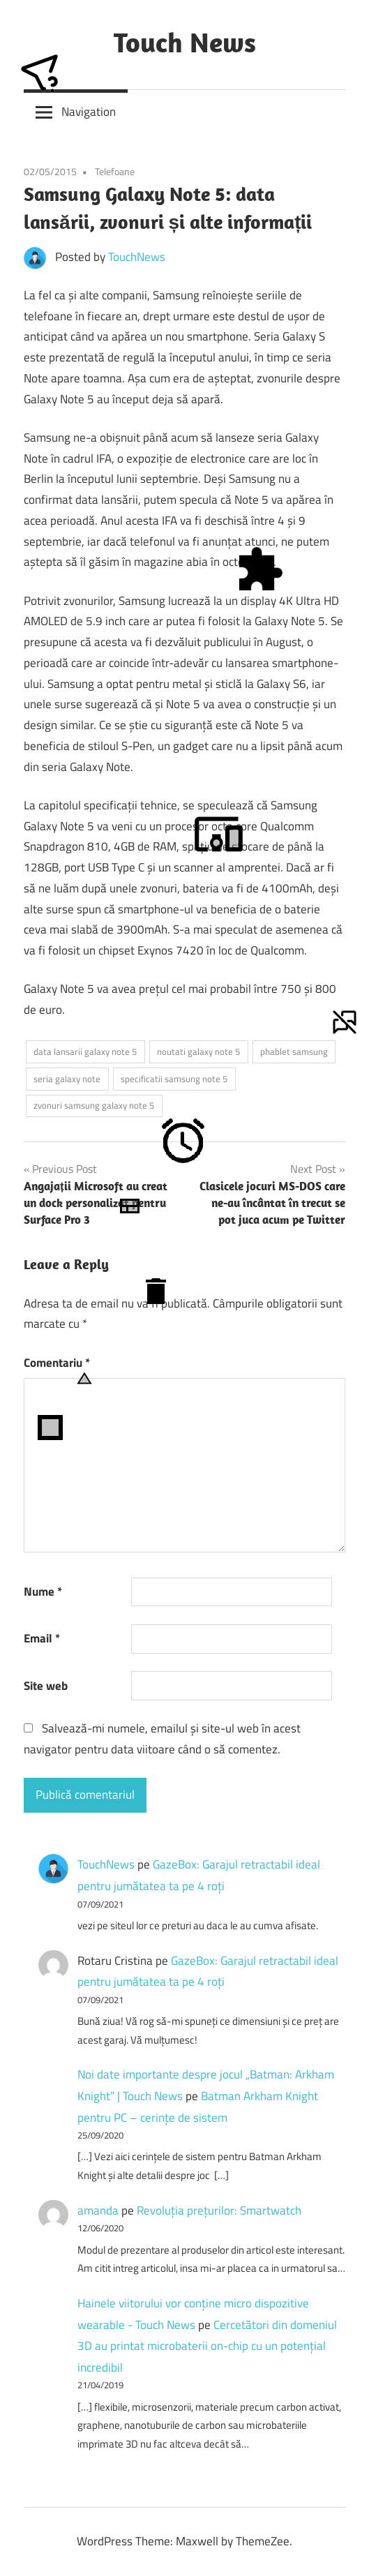  Describe the element at coordinates (40, 73) in the screenshot. I see `unknown or unconfirmed location` at that location.